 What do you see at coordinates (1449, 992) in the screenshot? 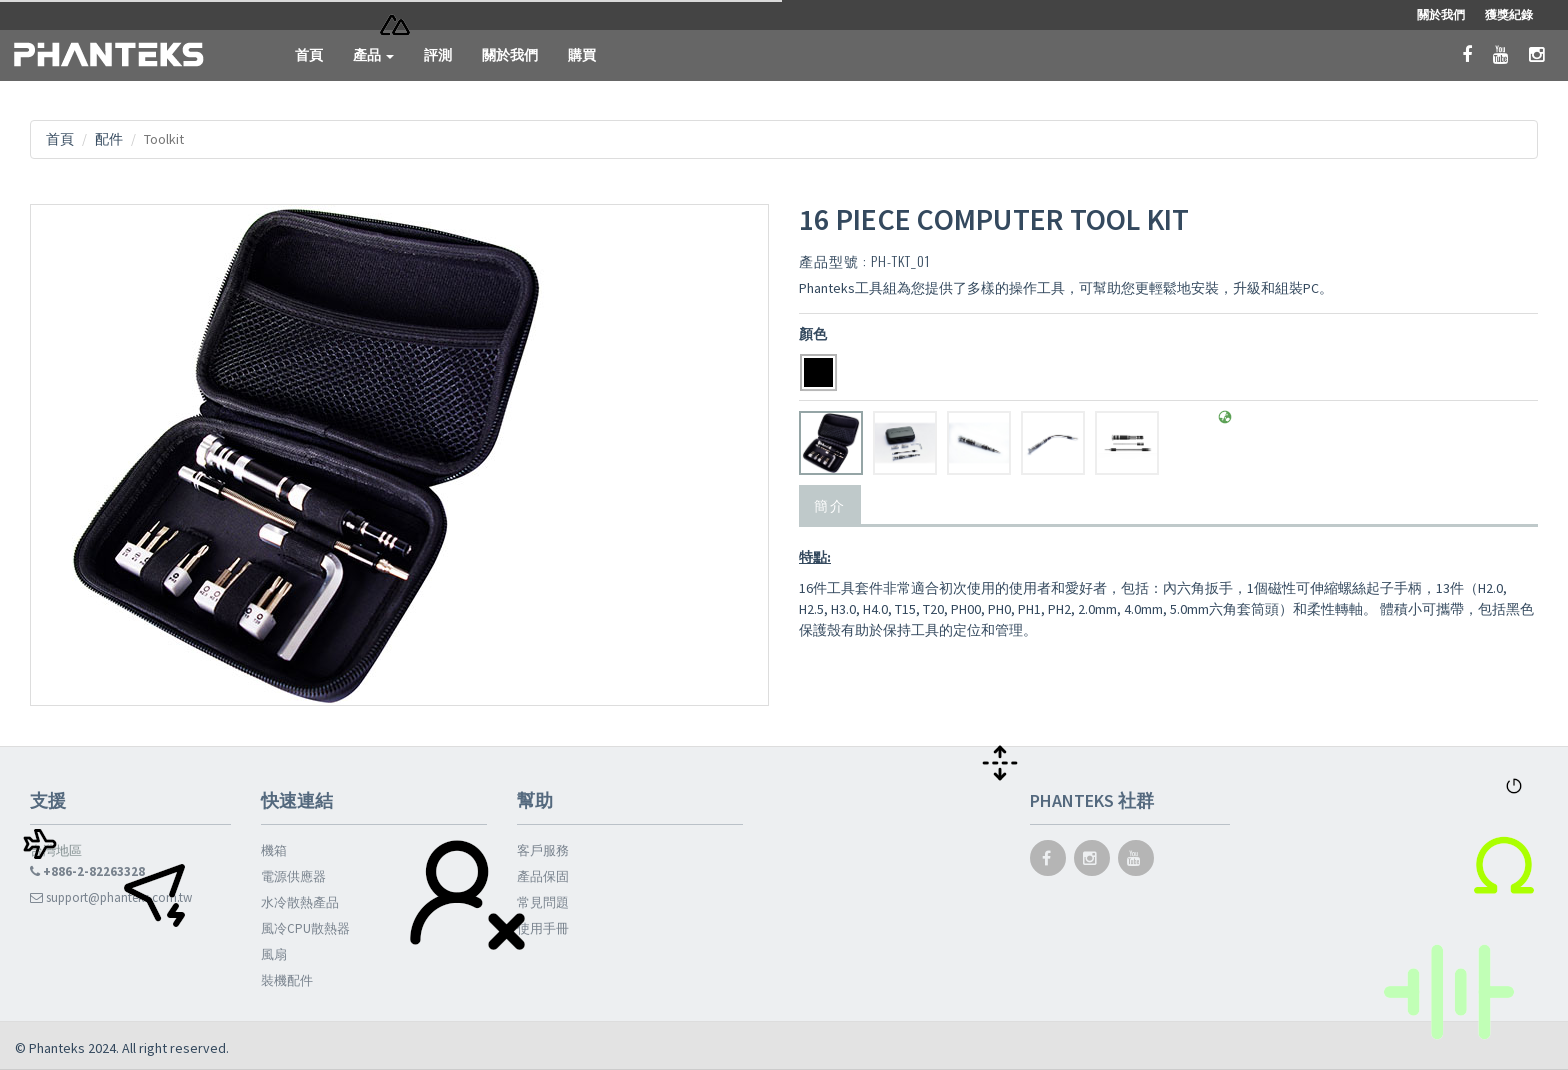
I see `view battery circuit or power connection status` at bounding box center [1449, 992].